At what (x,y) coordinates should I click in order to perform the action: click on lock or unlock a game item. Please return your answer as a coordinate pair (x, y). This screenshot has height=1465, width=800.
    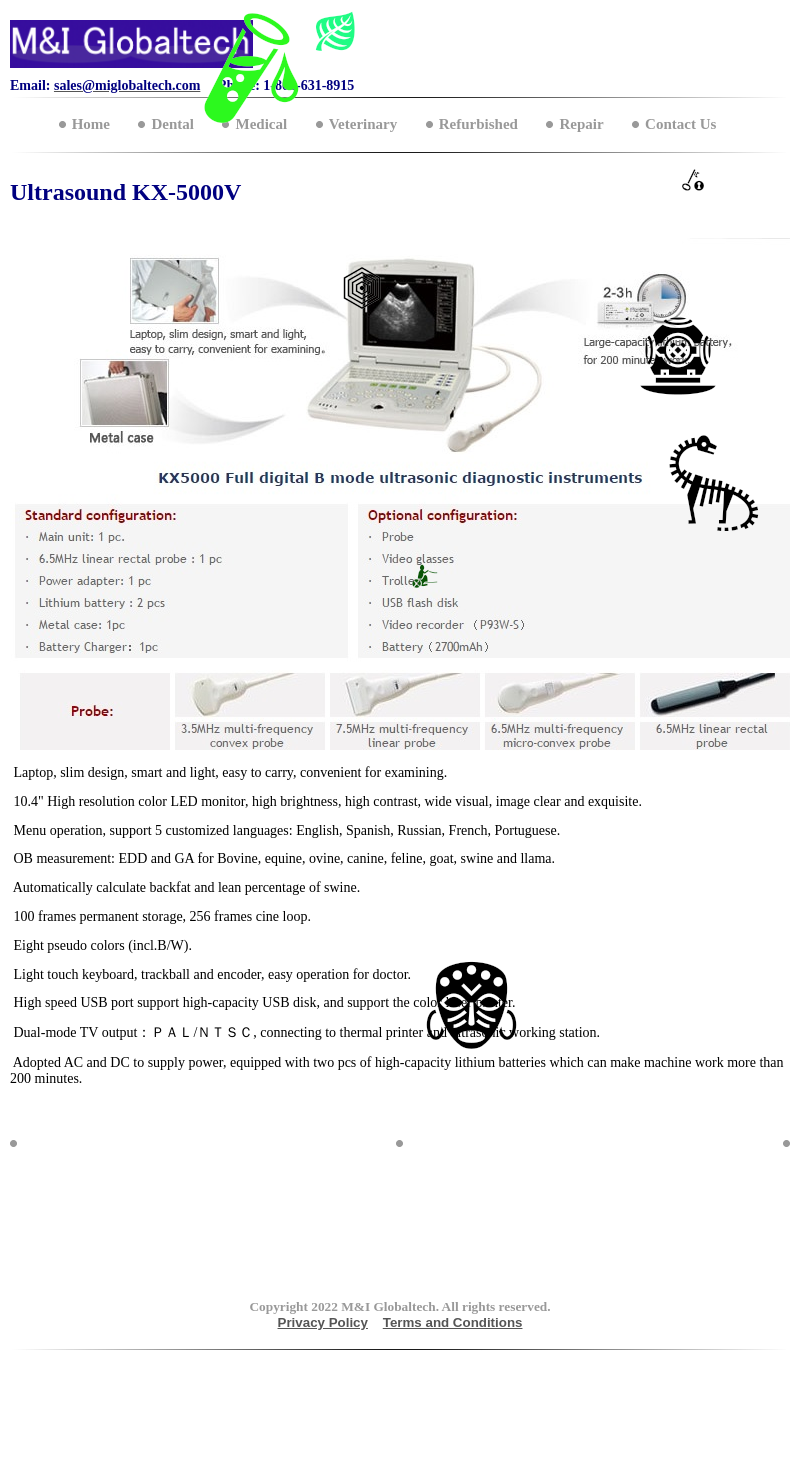
    Looking at the image, I should click on (693, 180).